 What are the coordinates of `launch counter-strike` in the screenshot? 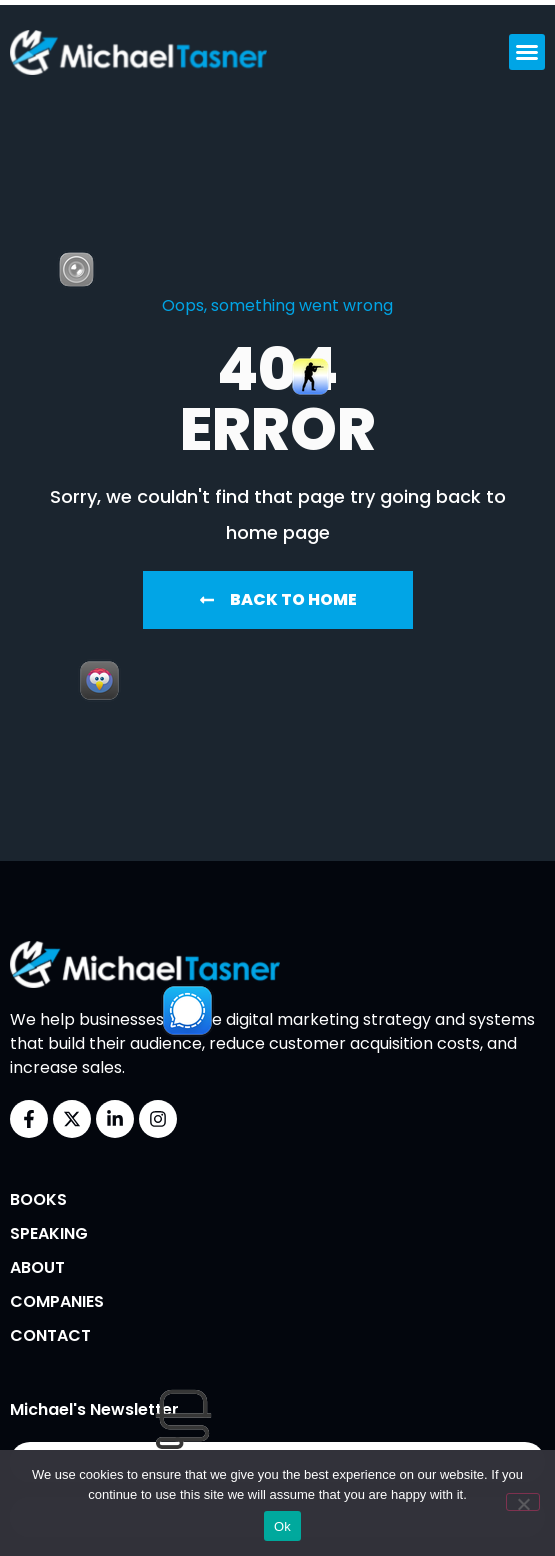 It's located at (310, 376).